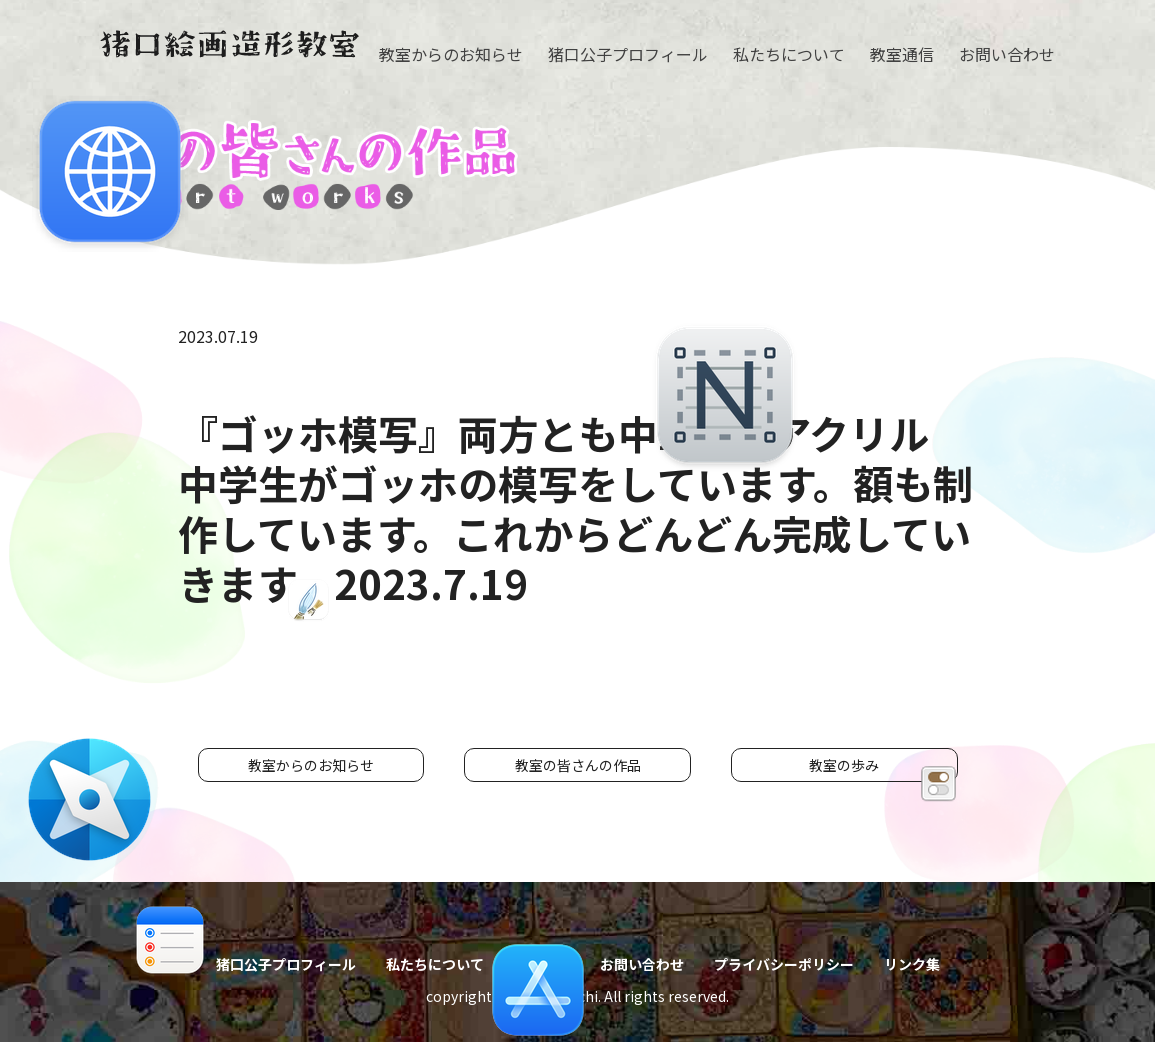 This screenshot has height=1042, width=1155. I want to click on open vara text editor app, so click(308, 599).